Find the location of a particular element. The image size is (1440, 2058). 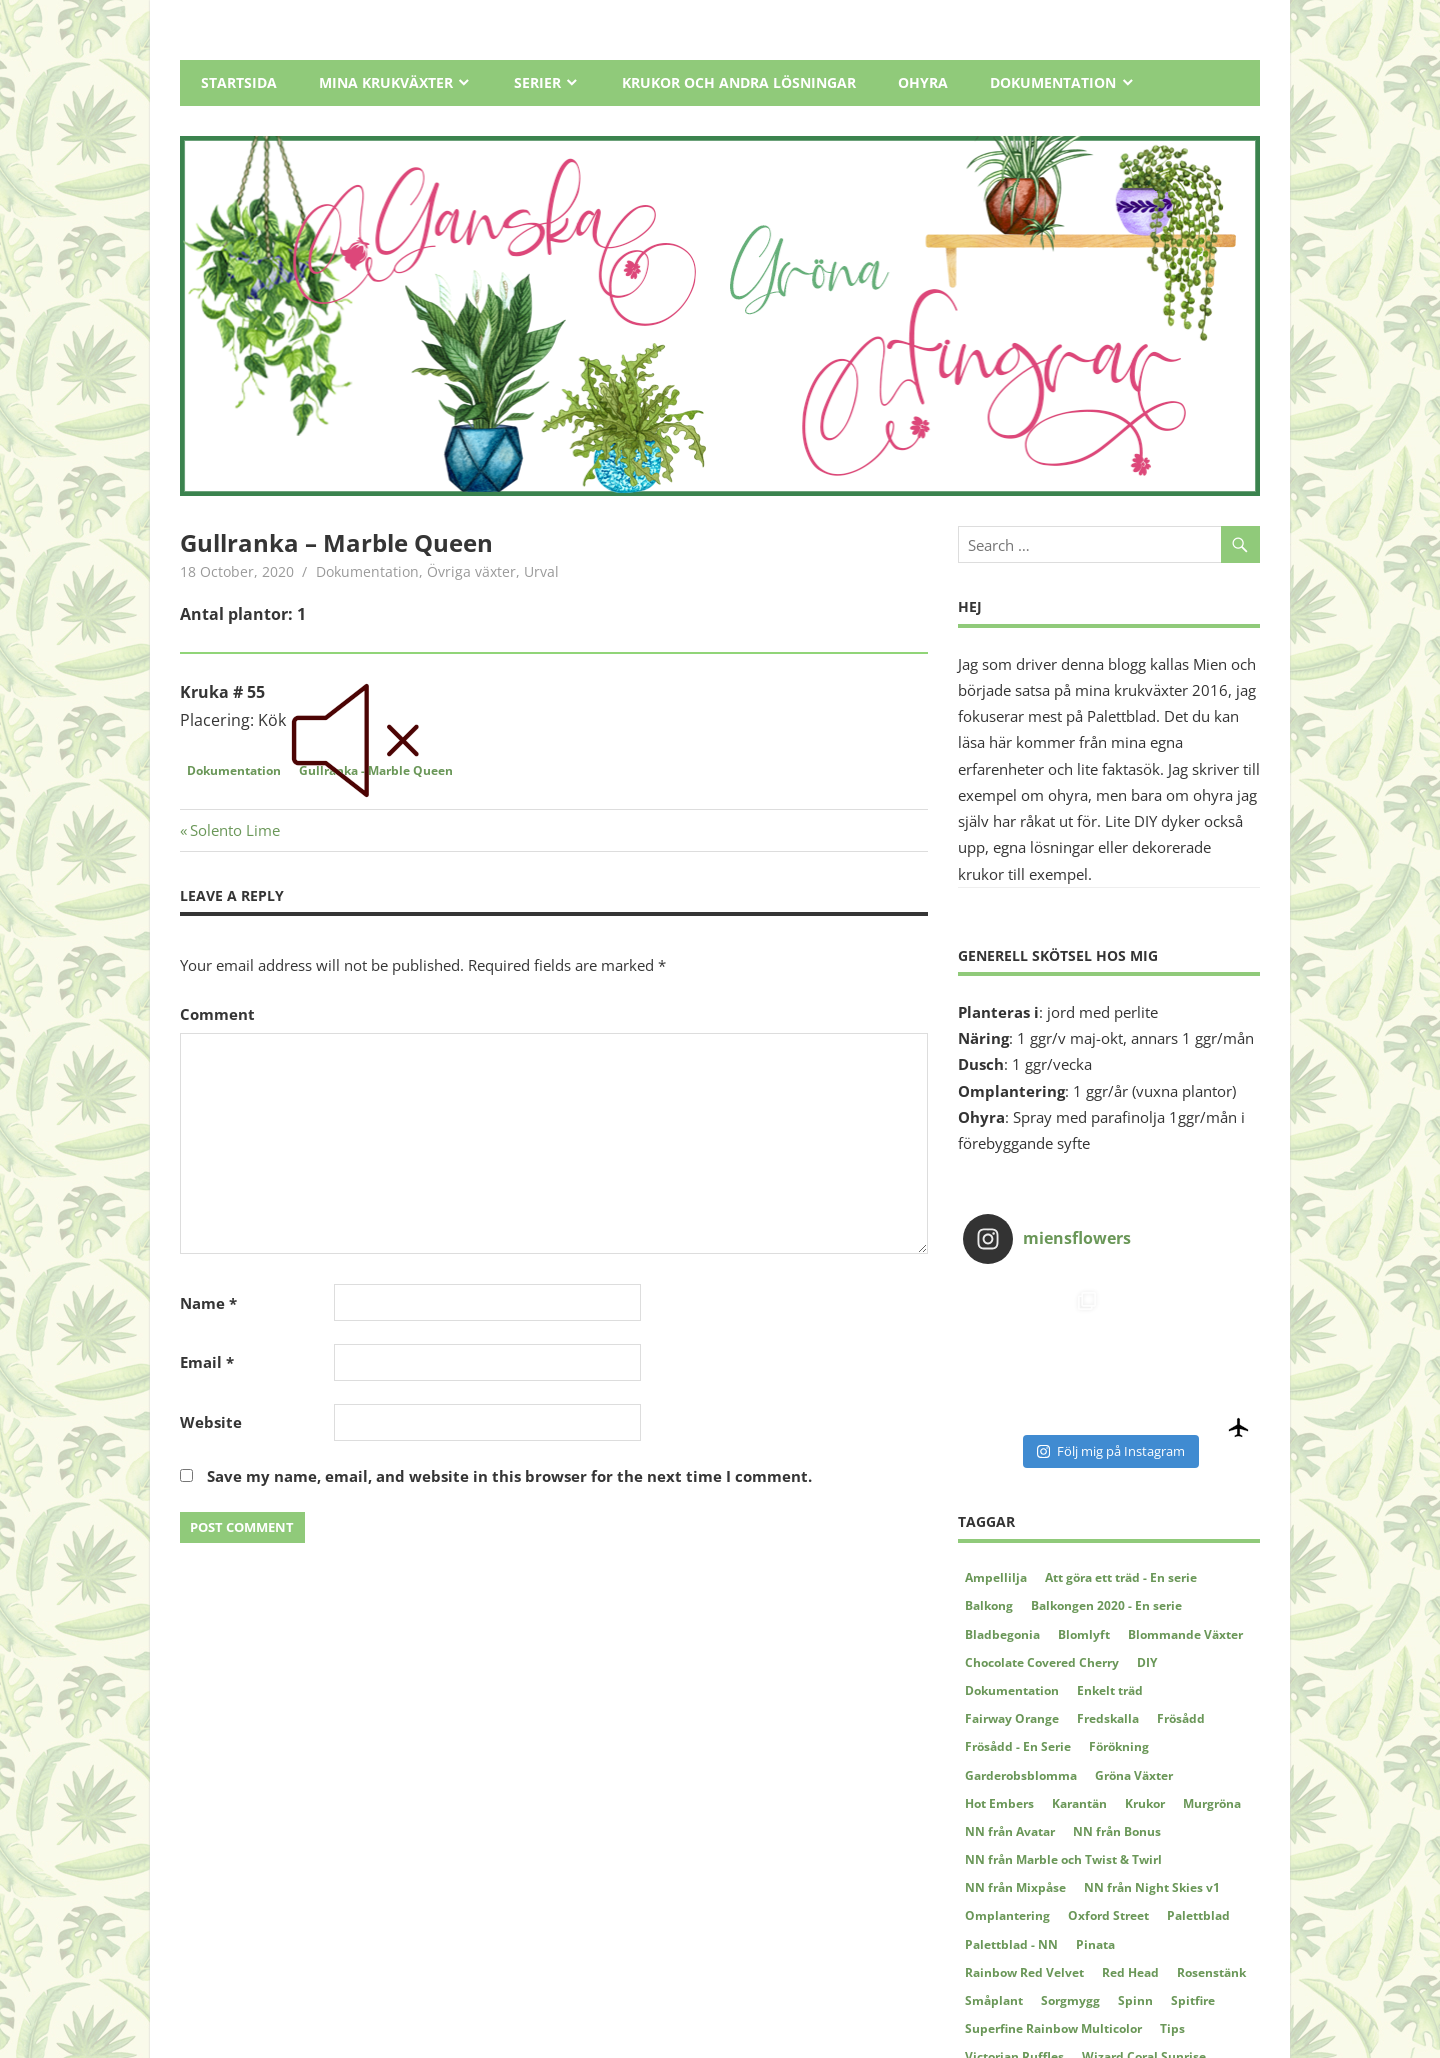

enable airplane mode is located at coordinates (1238, 1427).